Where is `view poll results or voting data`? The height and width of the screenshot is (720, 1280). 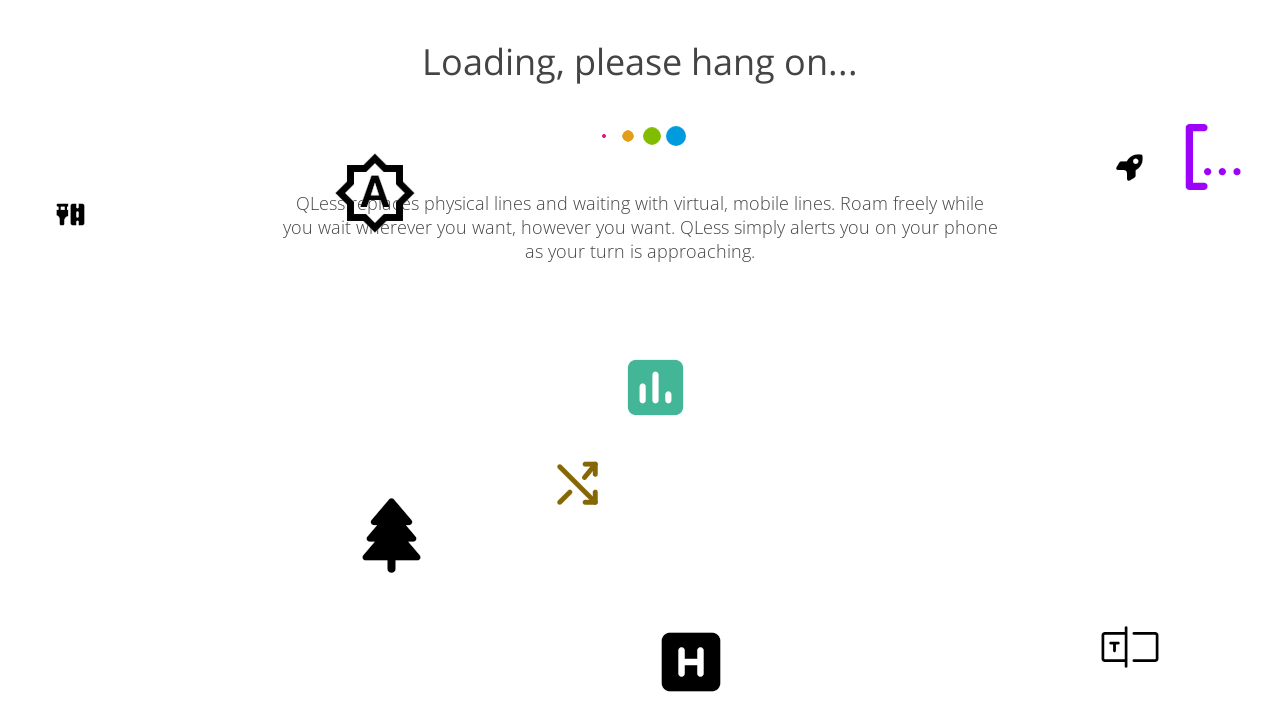 view poll results or voting data is located at coordinates (655, 387).